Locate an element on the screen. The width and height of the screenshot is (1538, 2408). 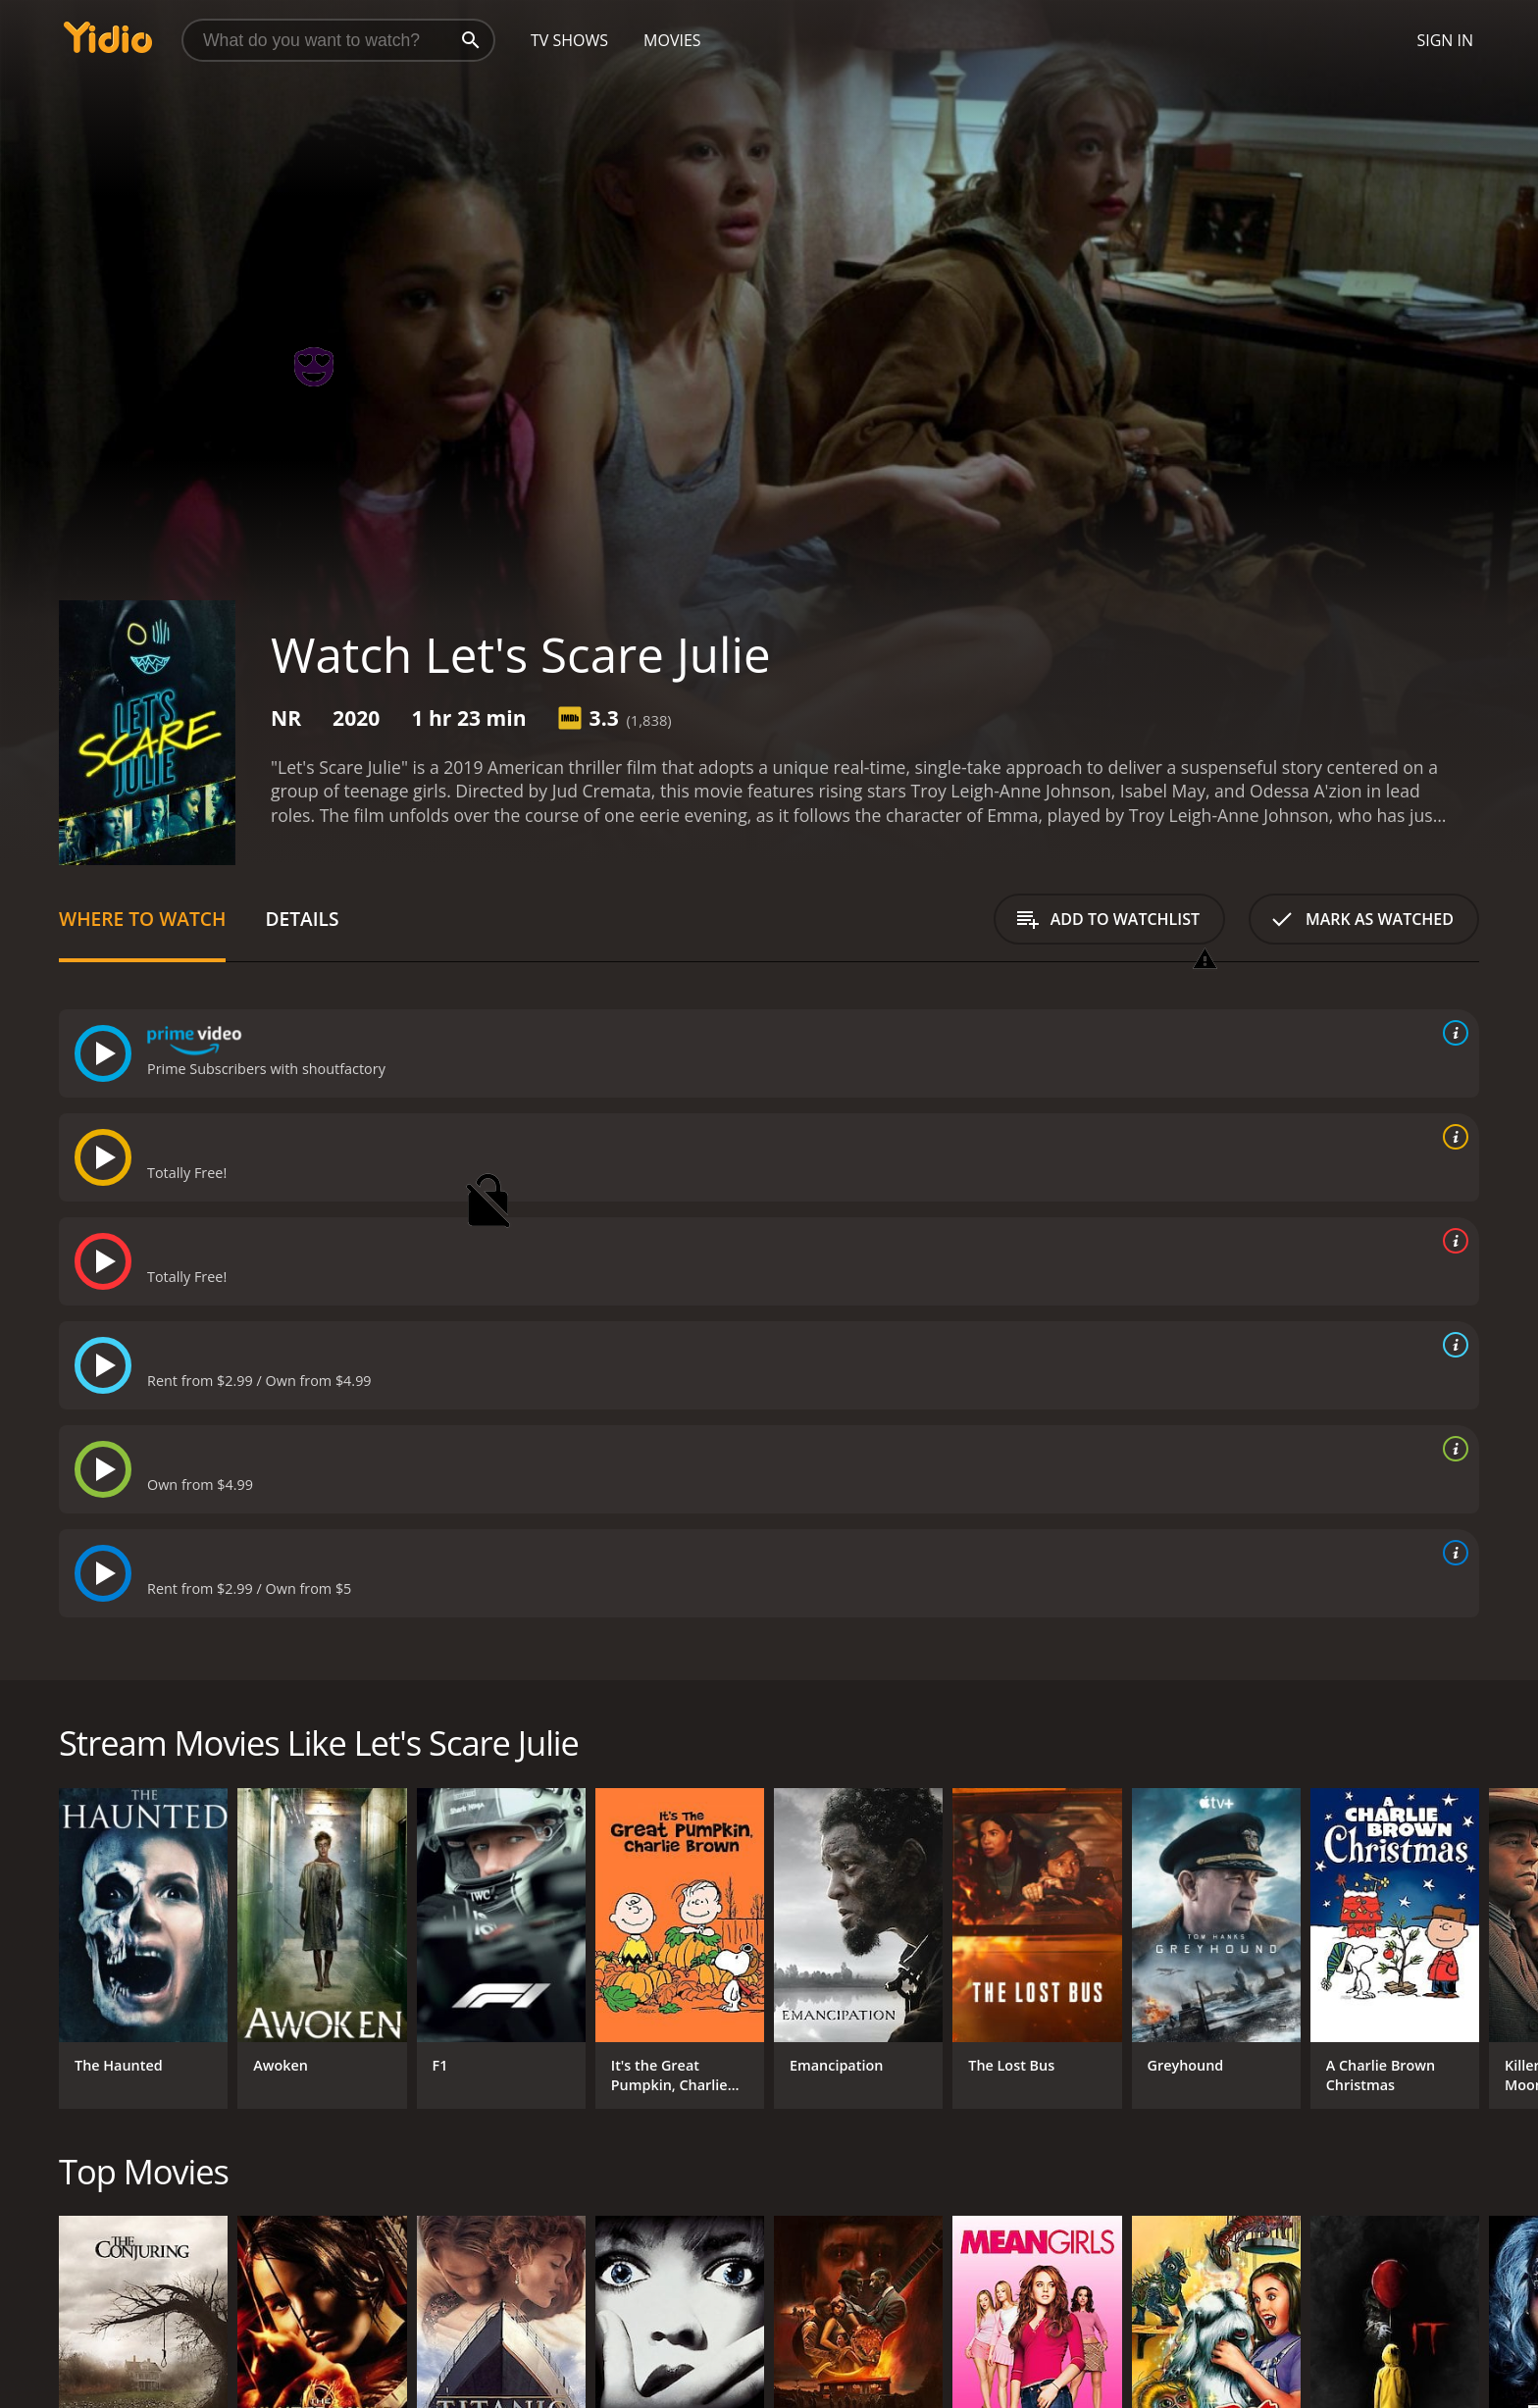
indicates a warning or caution state is located at coordinates (1205, 958).